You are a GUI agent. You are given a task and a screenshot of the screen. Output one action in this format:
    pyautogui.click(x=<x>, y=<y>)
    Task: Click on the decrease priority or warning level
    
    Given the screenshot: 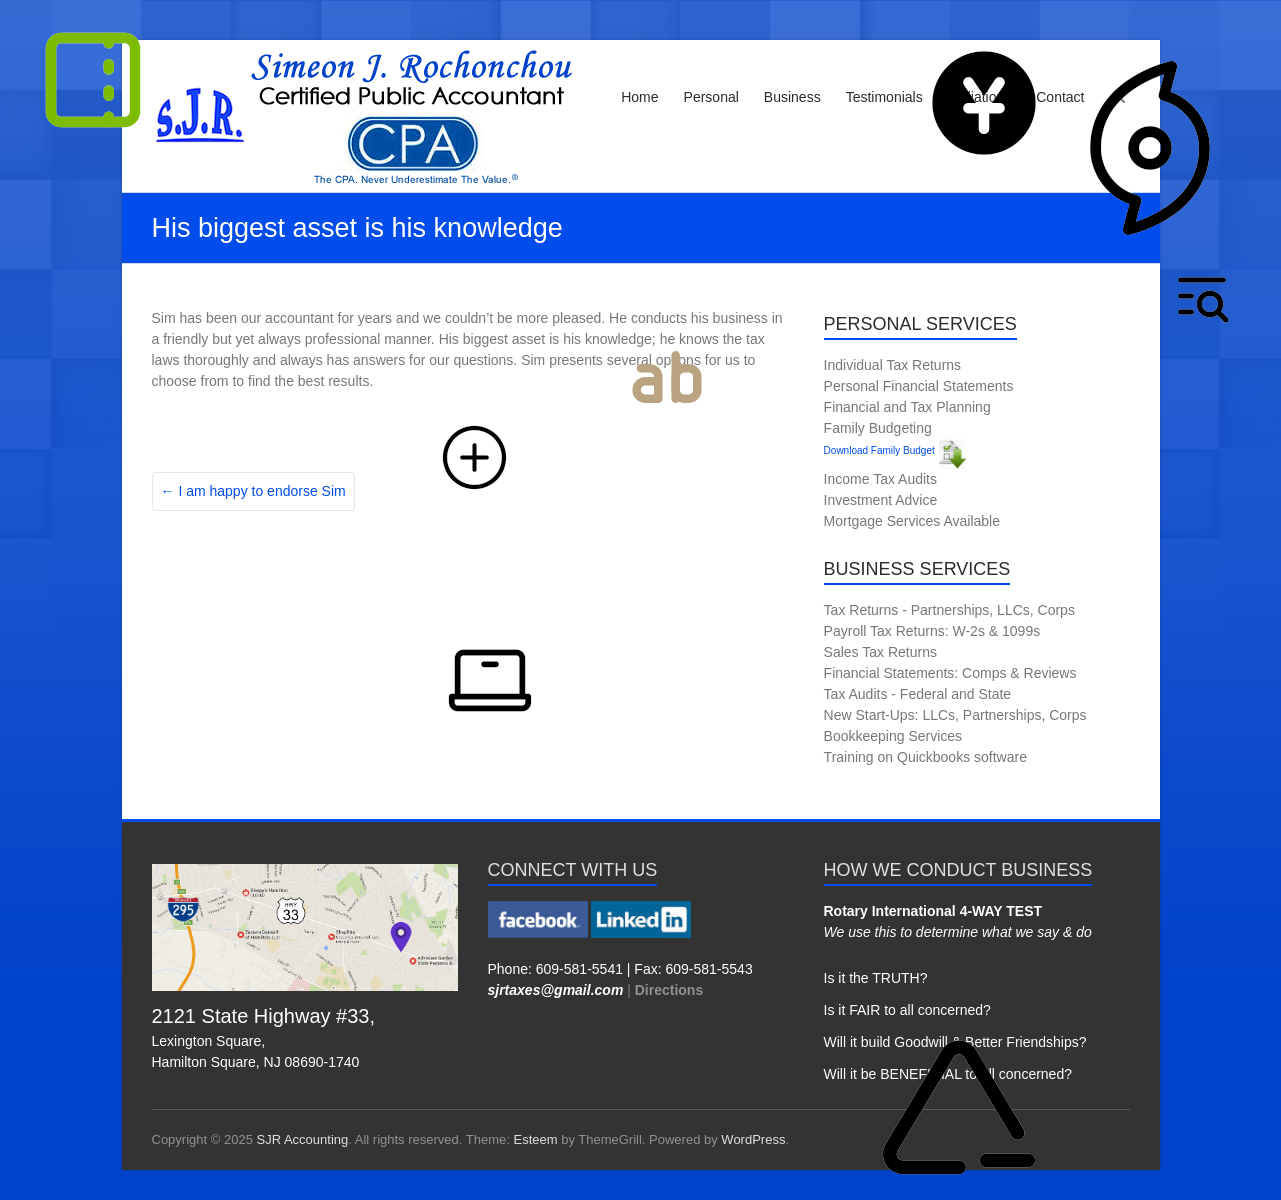 What is the action you would take?
    pyautogui.click(x=959, y=1112)
    